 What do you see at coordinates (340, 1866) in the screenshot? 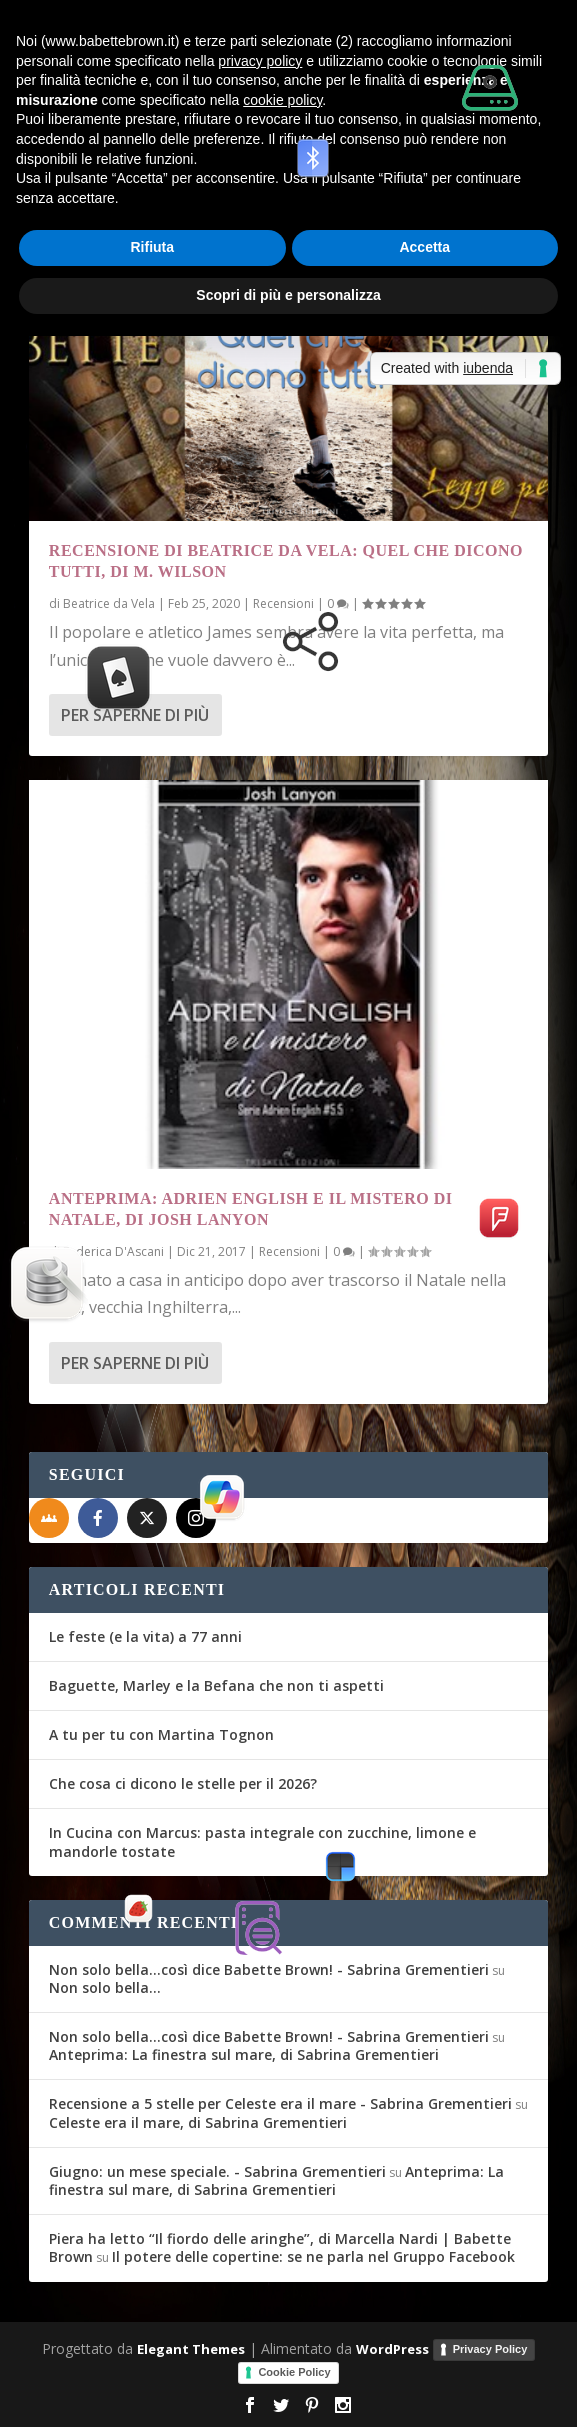
I see `switch to workspace in bottom-right position` at bounding box center [340, 1866].